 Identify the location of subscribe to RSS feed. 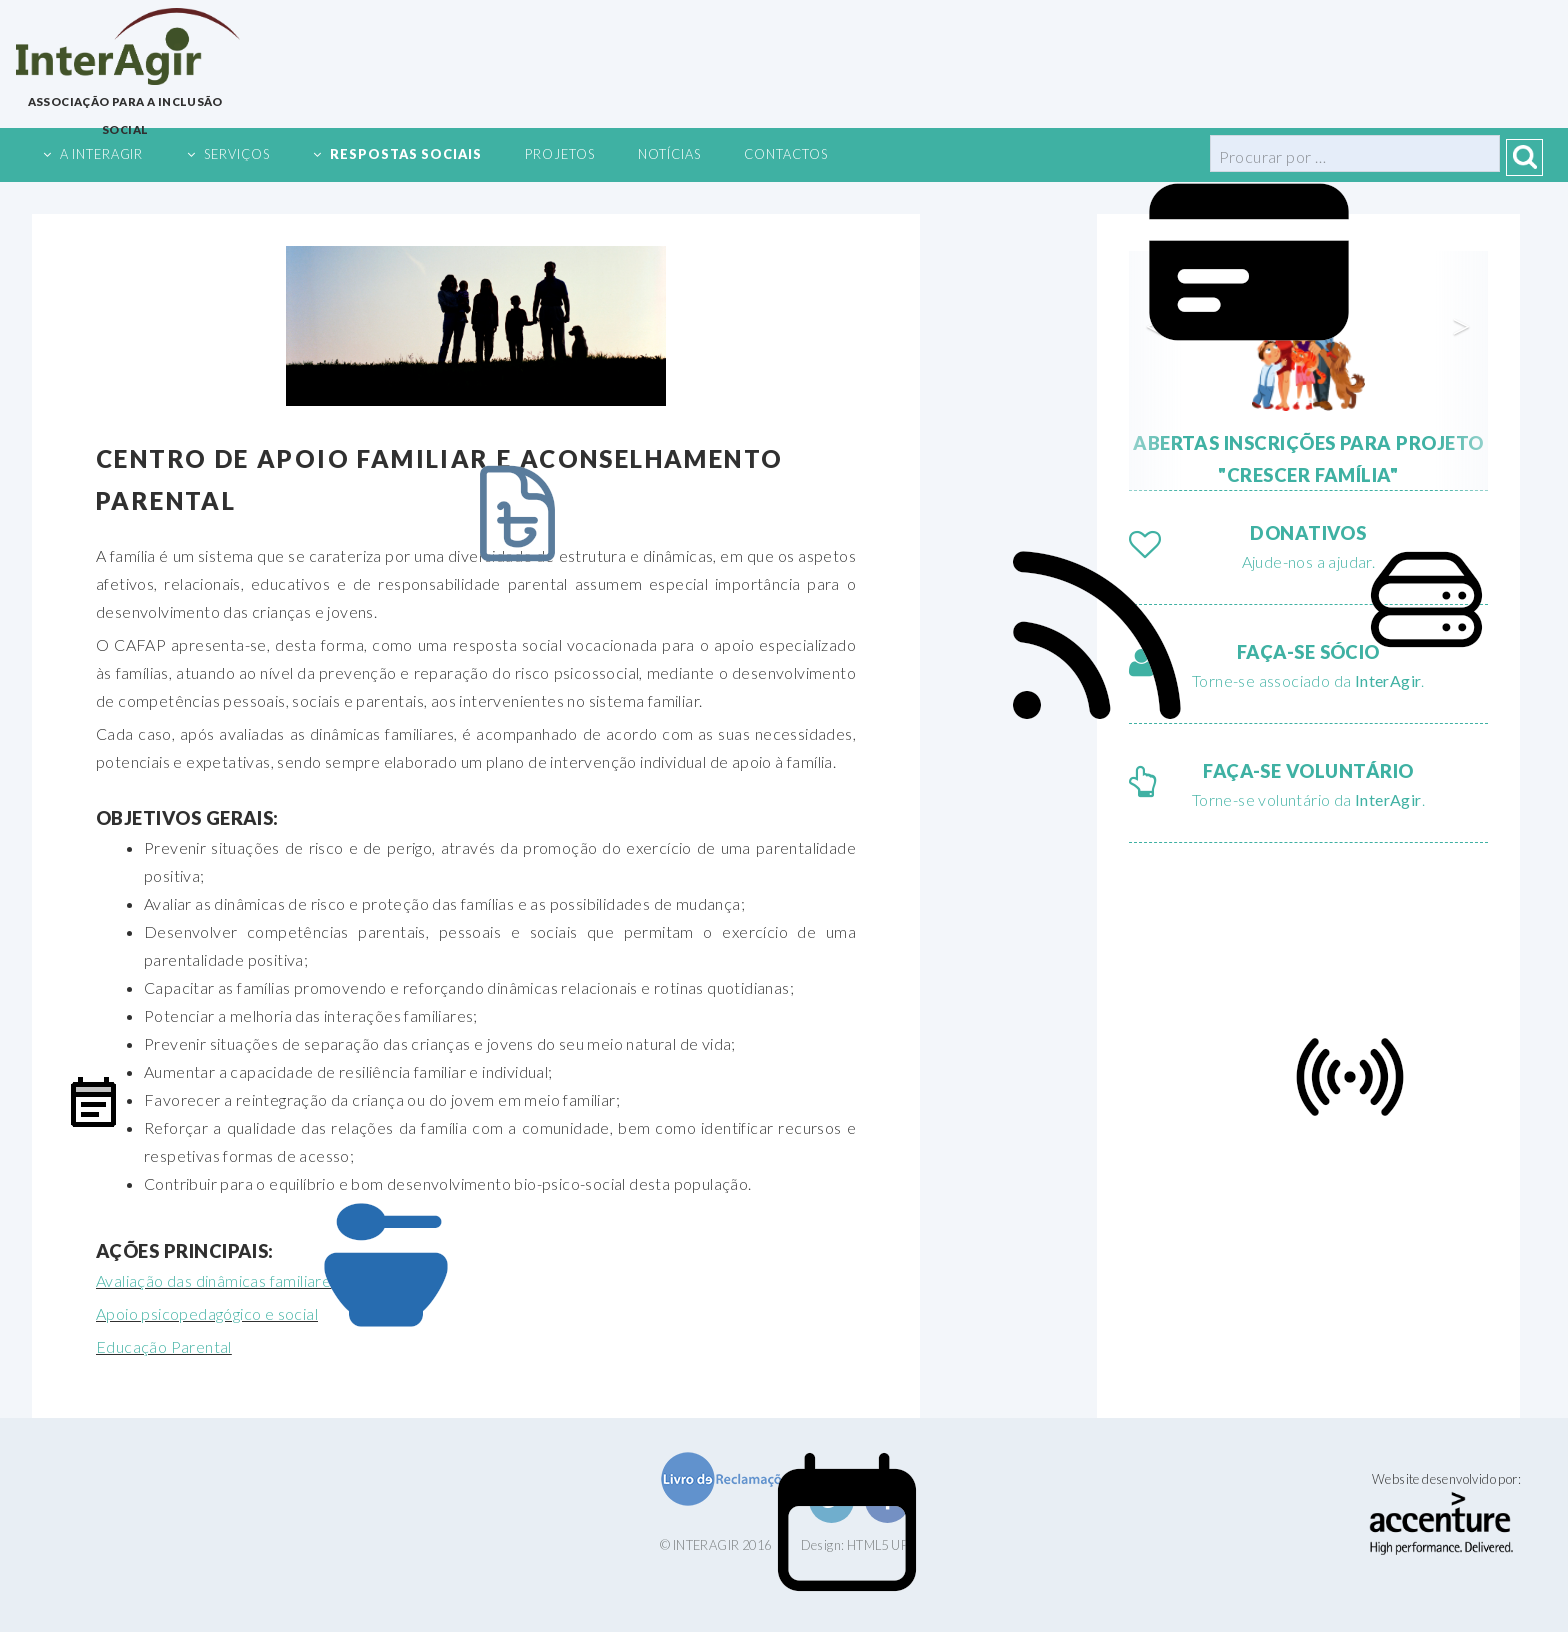
(1097, 635).